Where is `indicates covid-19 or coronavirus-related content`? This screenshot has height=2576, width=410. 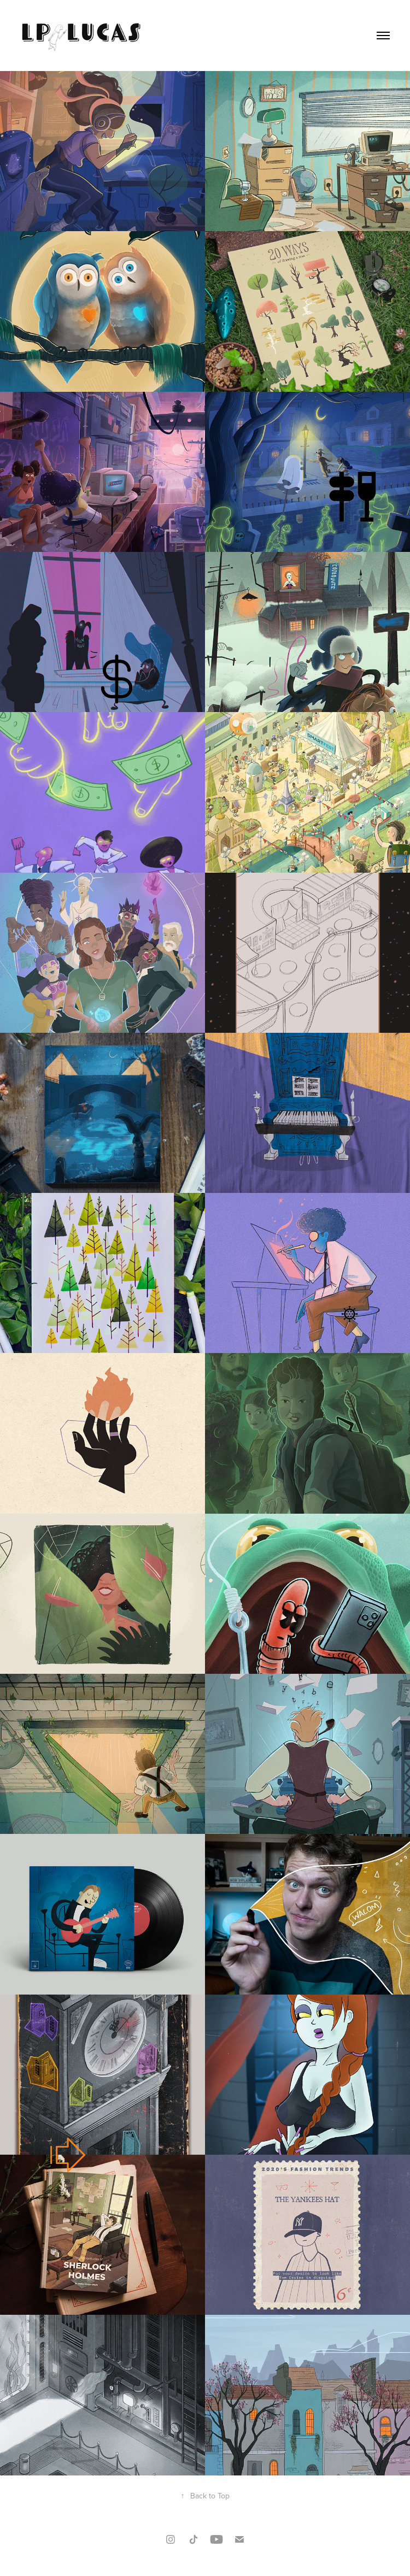 indicates covid-19 or coronavirus-related content is located at coordinates (349, 1314).